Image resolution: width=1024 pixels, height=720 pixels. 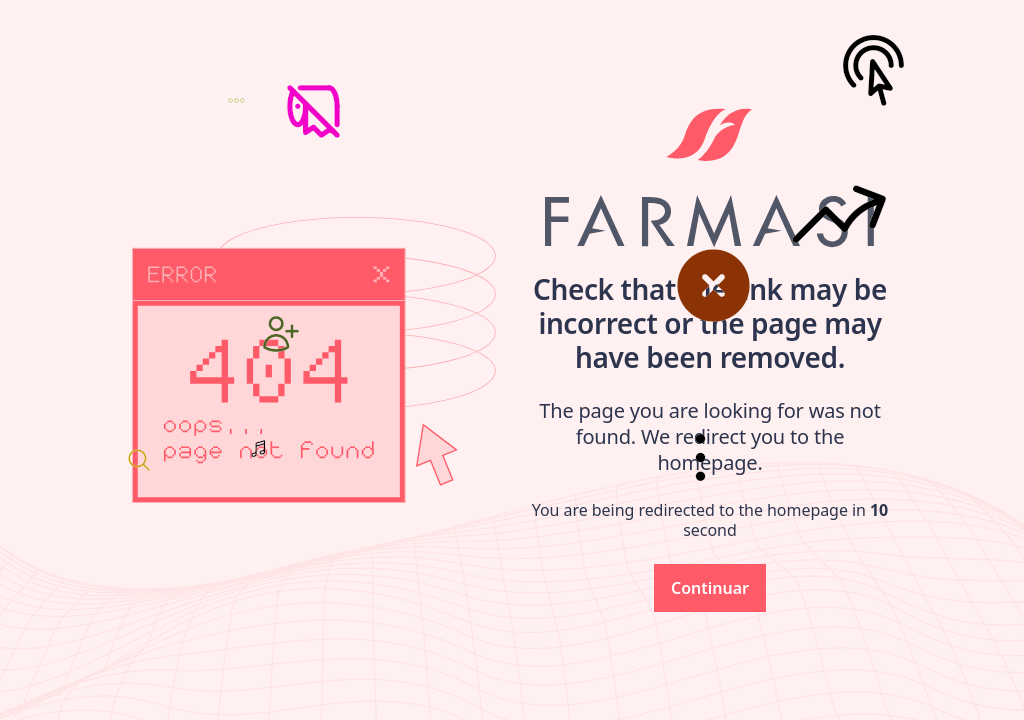 I want to click on close or dismiss a dialog, so click(x=713, y=285).